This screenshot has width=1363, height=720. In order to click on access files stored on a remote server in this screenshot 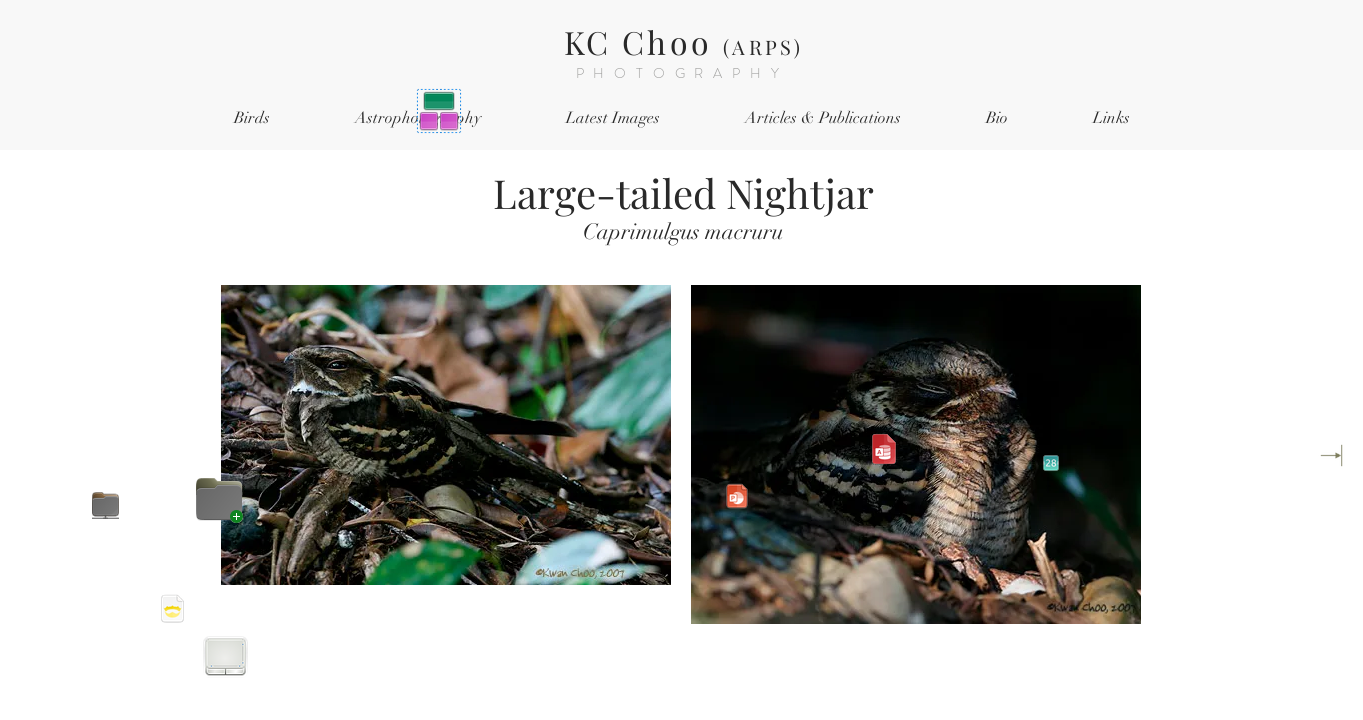, I will do `click(105, 505)`.